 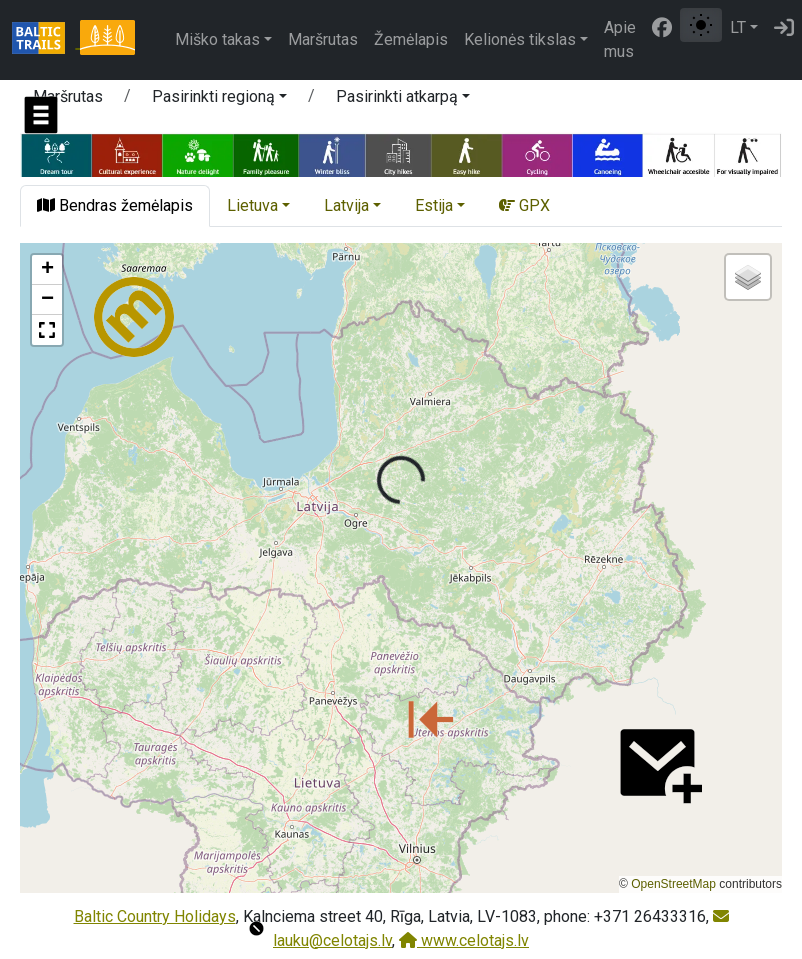 I want to click on compose a new email, so click(x=657, y=762).